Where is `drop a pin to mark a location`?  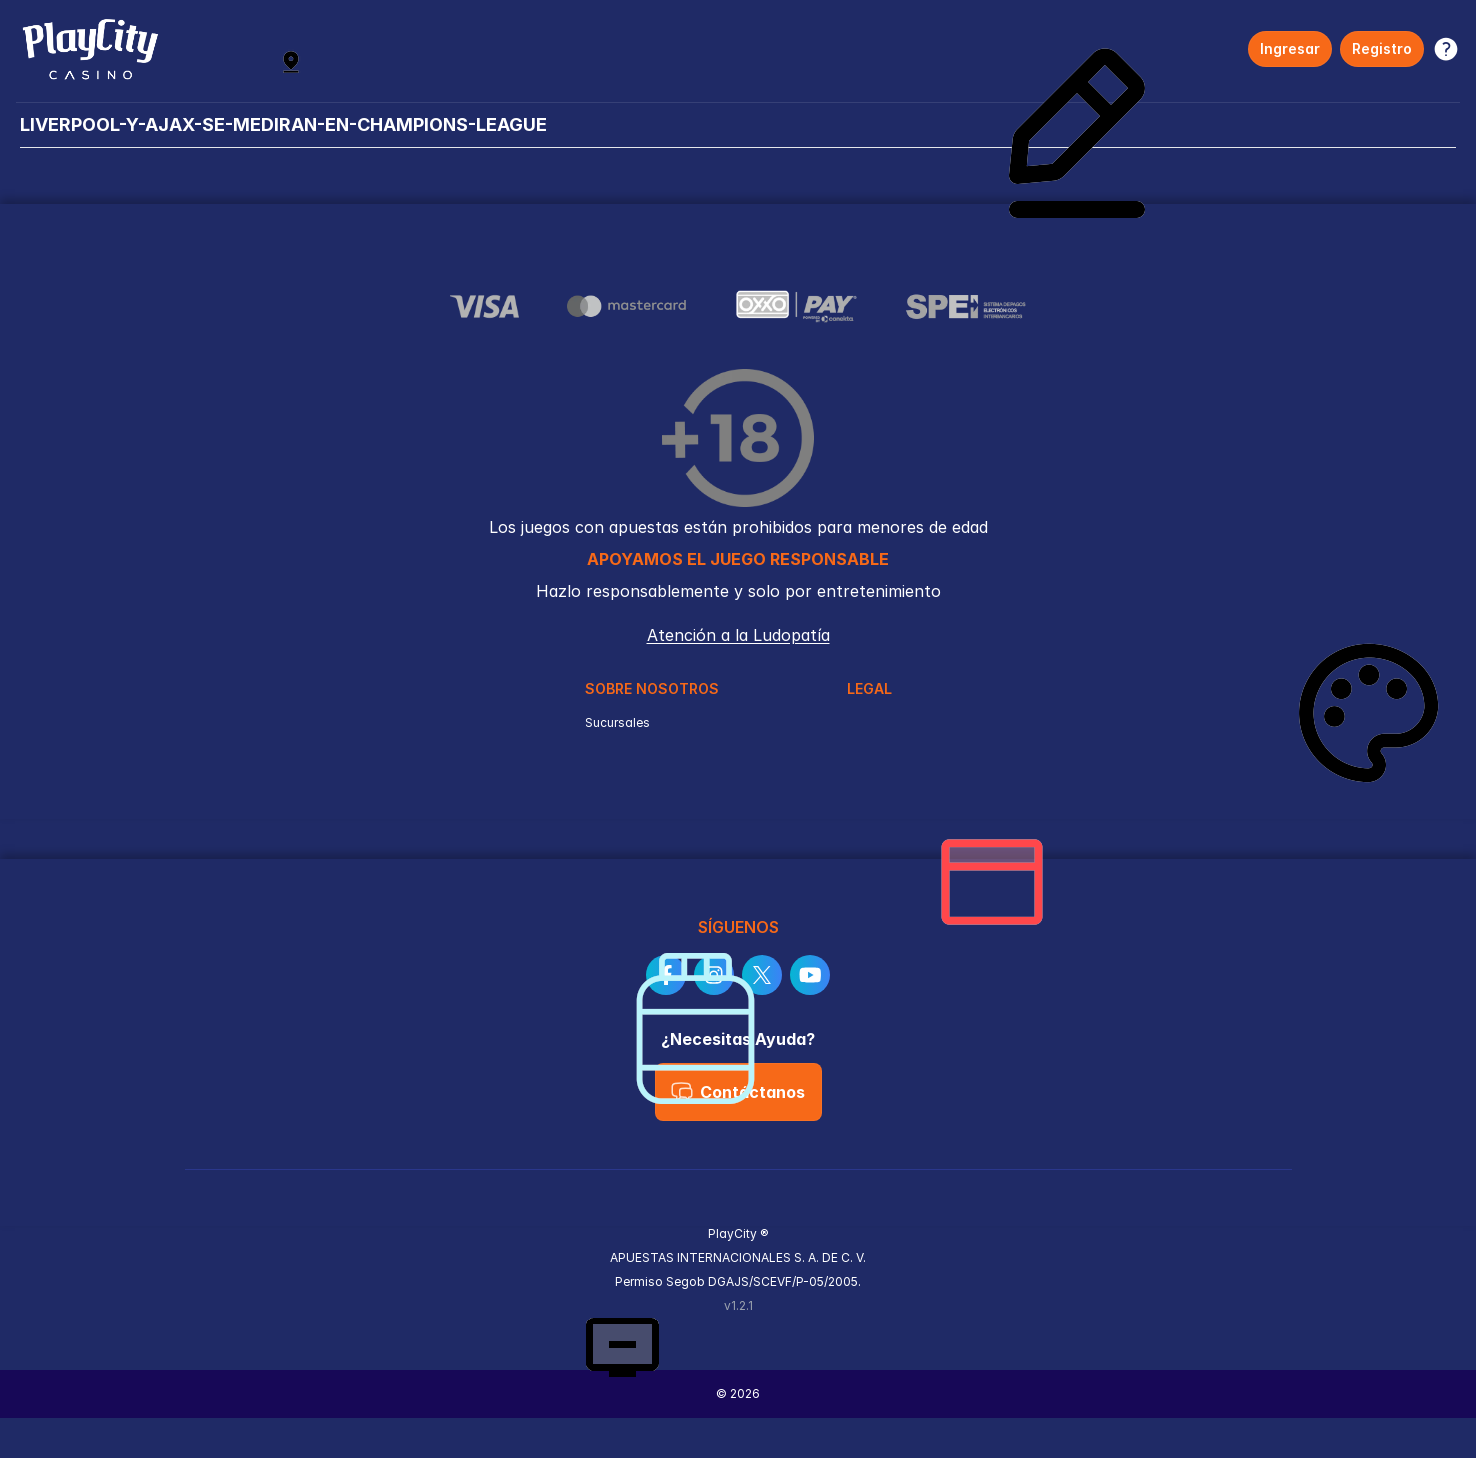 drop a pin to mark a location is located at coordinates (291, 62).